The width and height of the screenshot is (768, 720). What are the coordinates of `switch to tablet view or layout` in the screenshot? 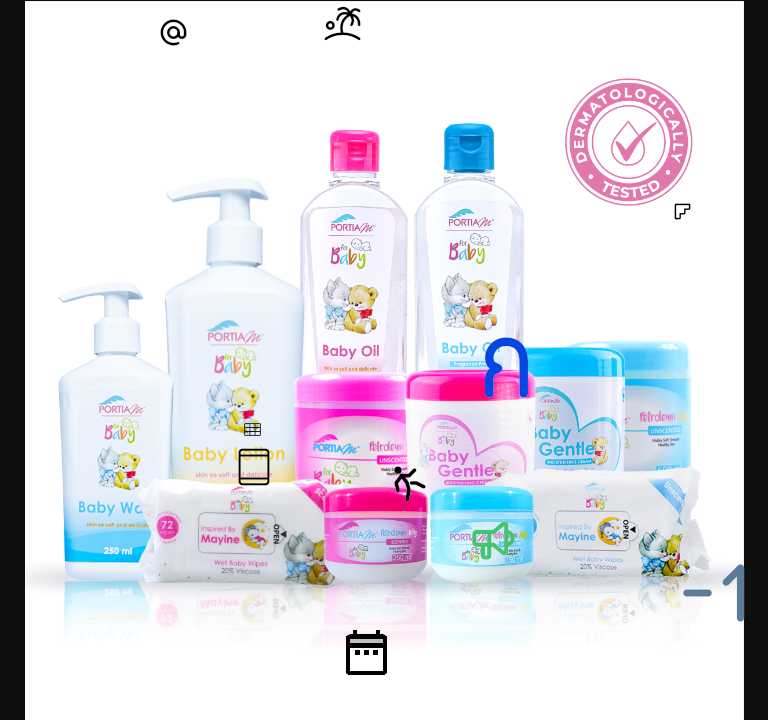 It's located at (254, 467).